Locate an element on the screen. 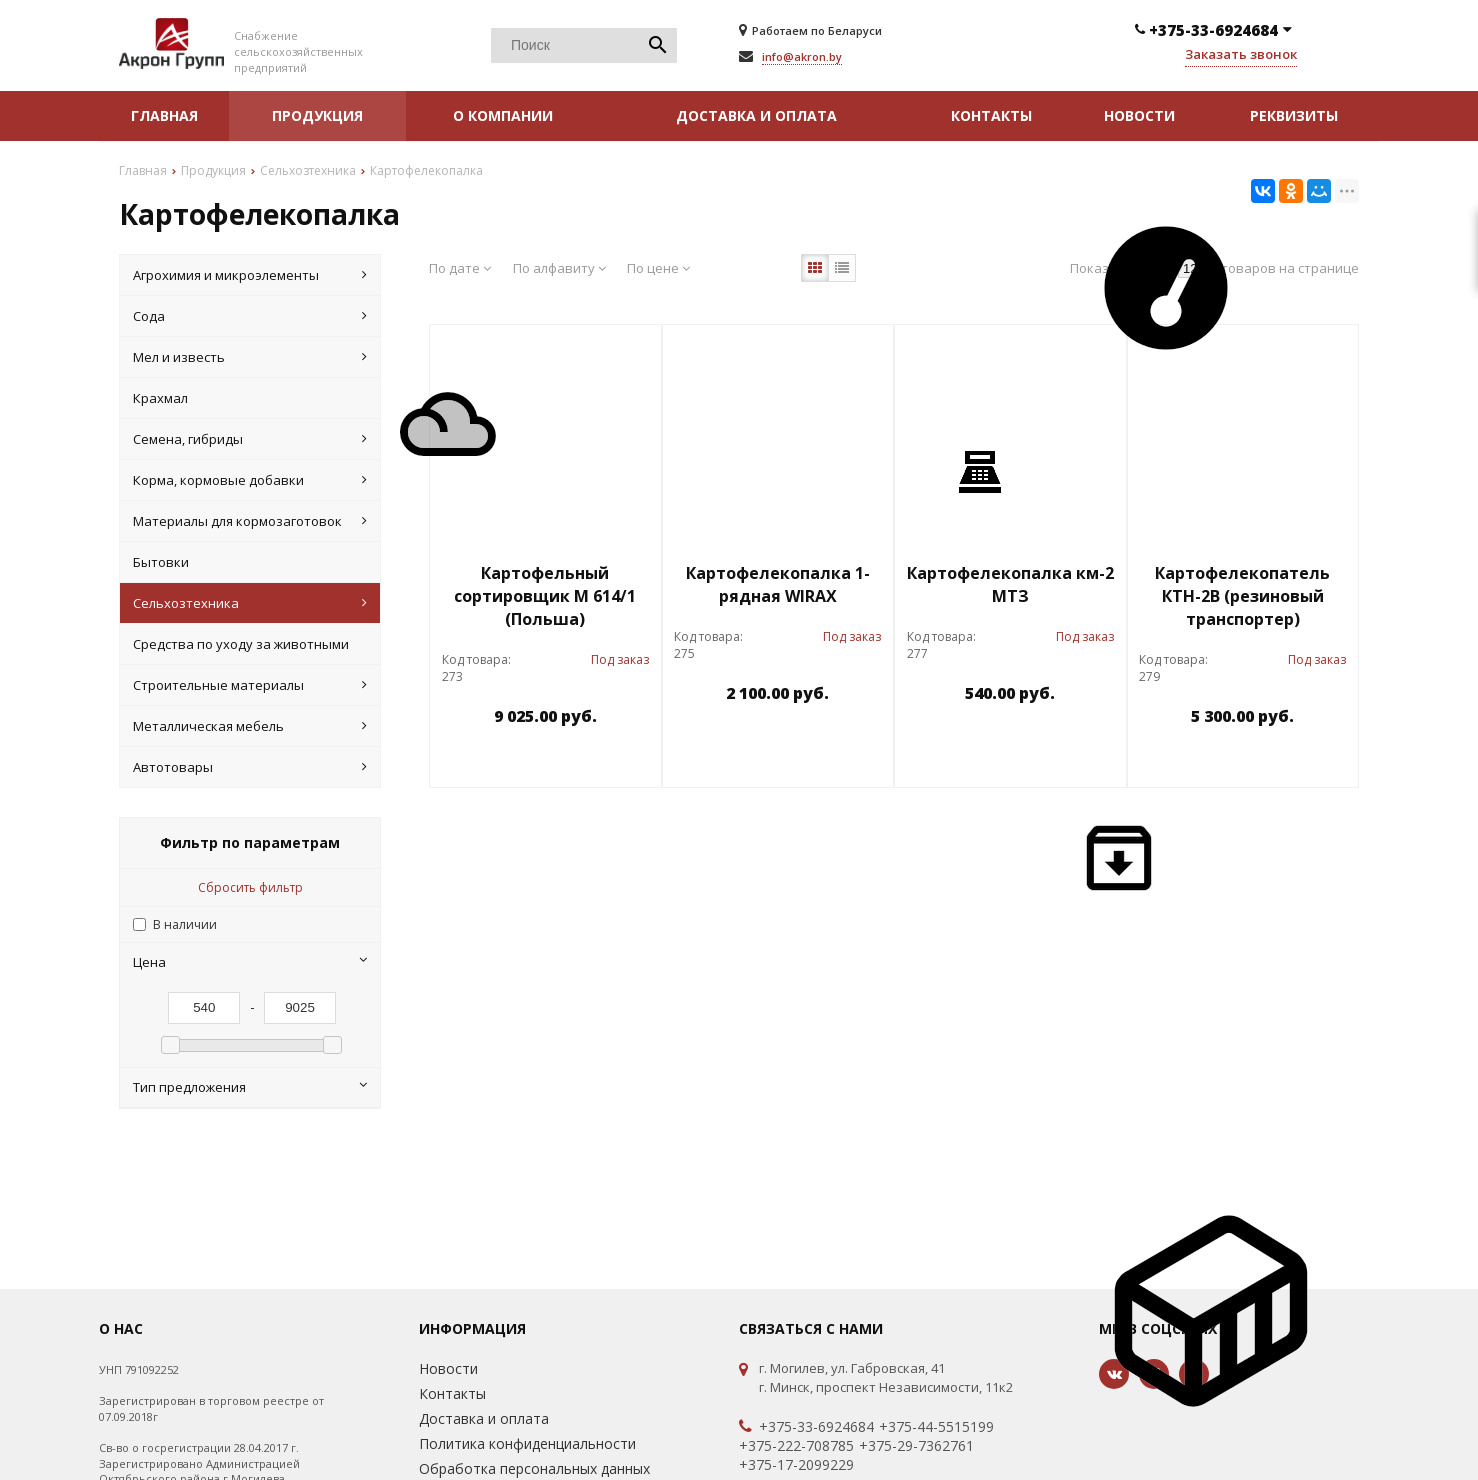  view cloud storage is located at coordinates (448, 424).